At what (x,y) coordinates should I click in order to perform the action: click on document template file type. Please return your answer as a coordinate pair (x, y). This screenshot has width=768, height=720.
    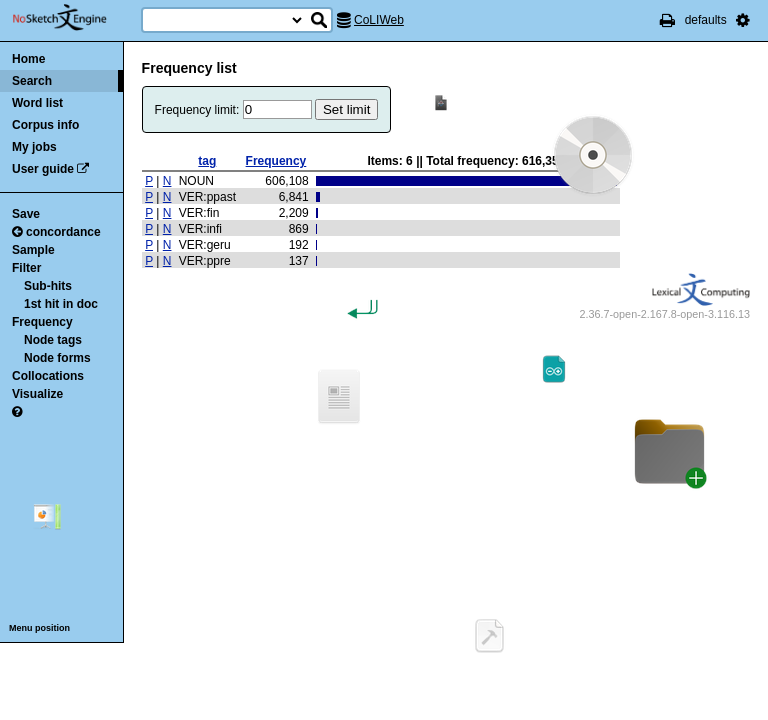
    Looking at the image, I should click on (339, 397).